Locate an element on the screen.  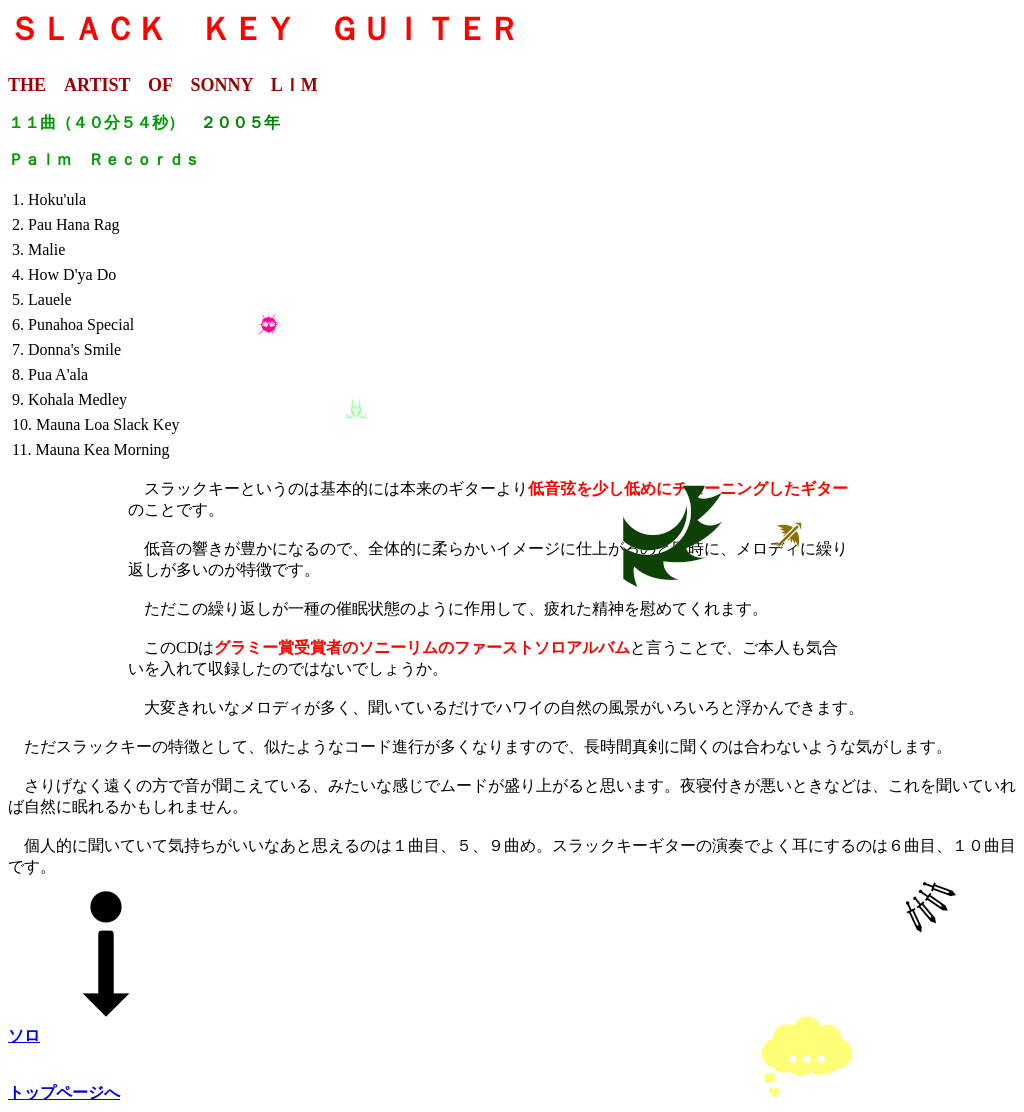
equip or select a saw blade weapon is located at coordinates (673, 536).